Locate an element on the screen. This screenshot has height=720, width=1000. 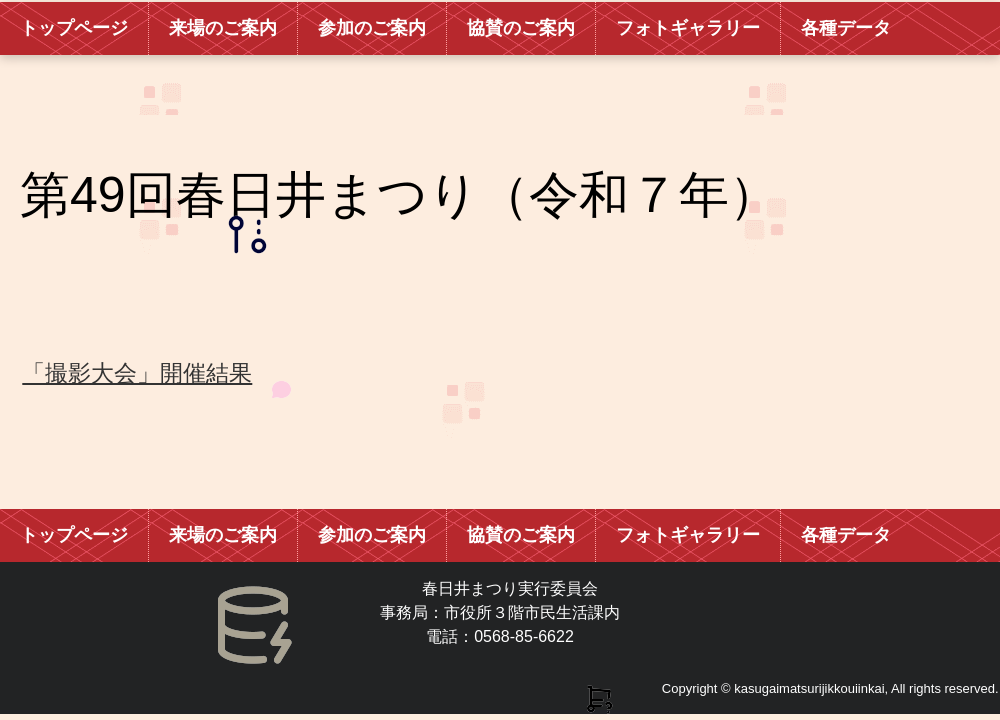
database with active or real-time processing is located at coordinates (253, 625).